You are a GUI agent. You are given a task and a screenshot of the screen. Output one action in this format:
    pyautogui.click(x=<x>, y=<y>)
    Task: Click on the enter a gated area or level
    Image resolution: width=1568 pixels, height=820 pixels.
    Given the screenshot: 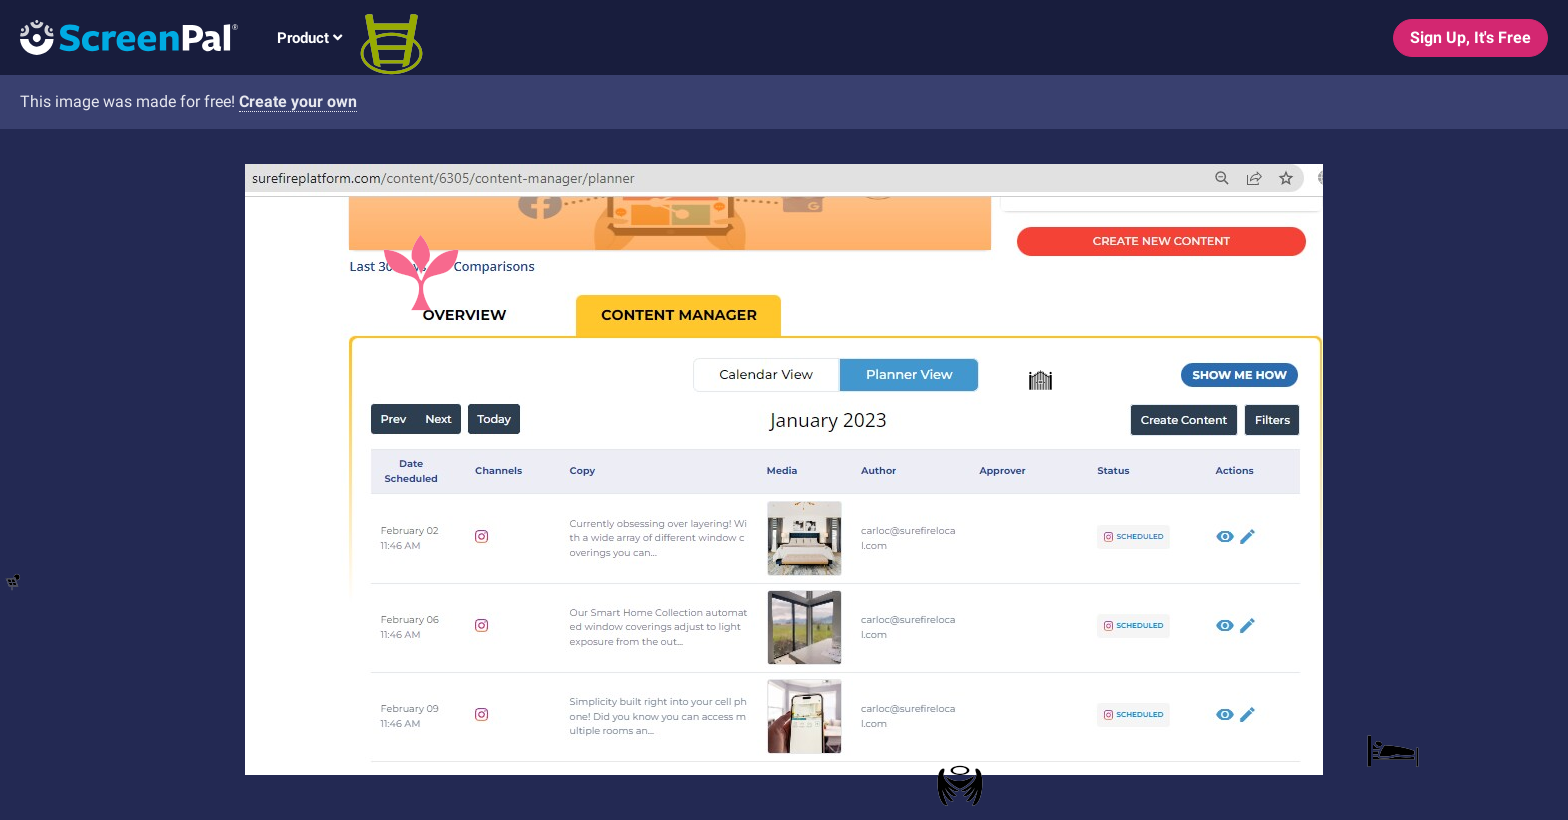 What is the action you would take?
    pyautogui.click(x=1040, y=378)
    